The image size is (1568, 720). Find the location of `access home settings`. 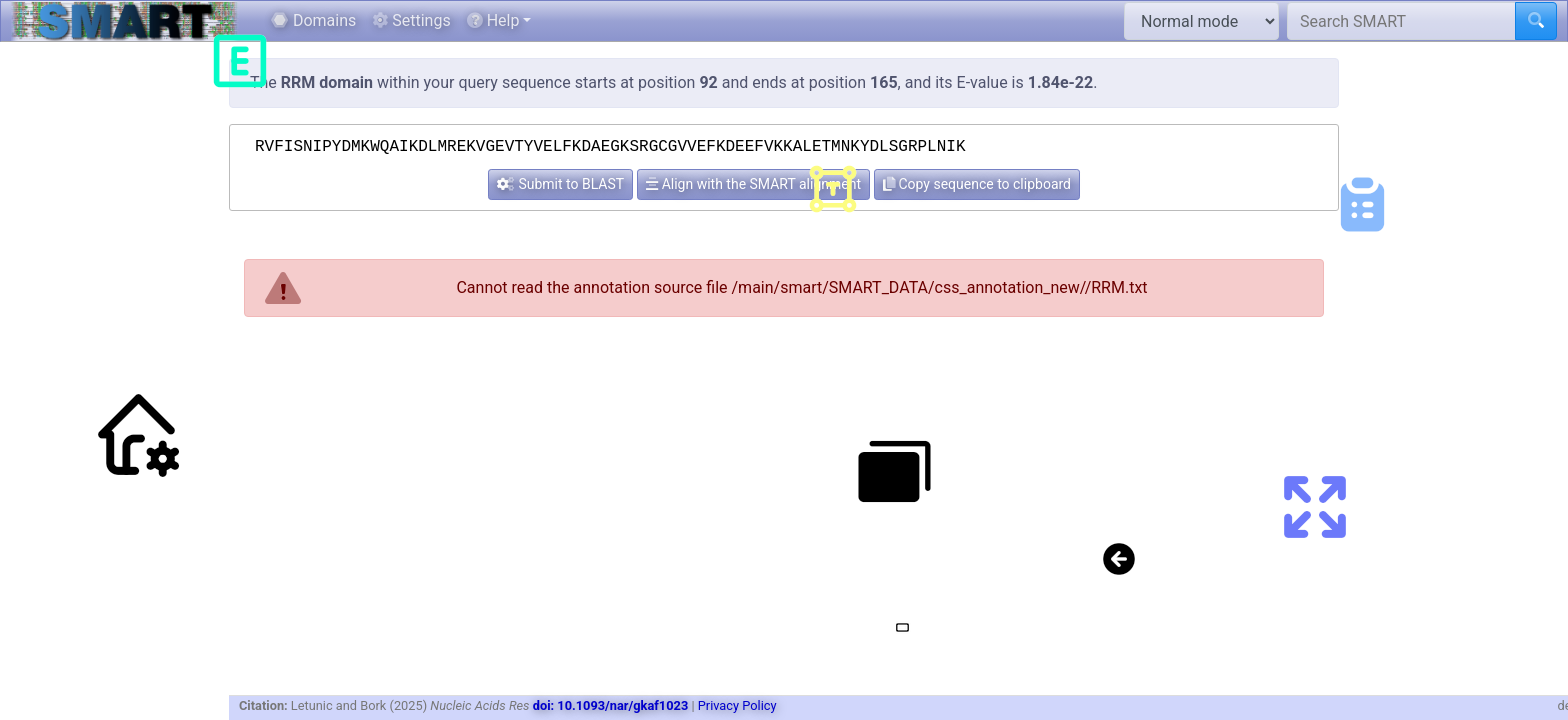

access home settings is located at coordinates (138, 434).